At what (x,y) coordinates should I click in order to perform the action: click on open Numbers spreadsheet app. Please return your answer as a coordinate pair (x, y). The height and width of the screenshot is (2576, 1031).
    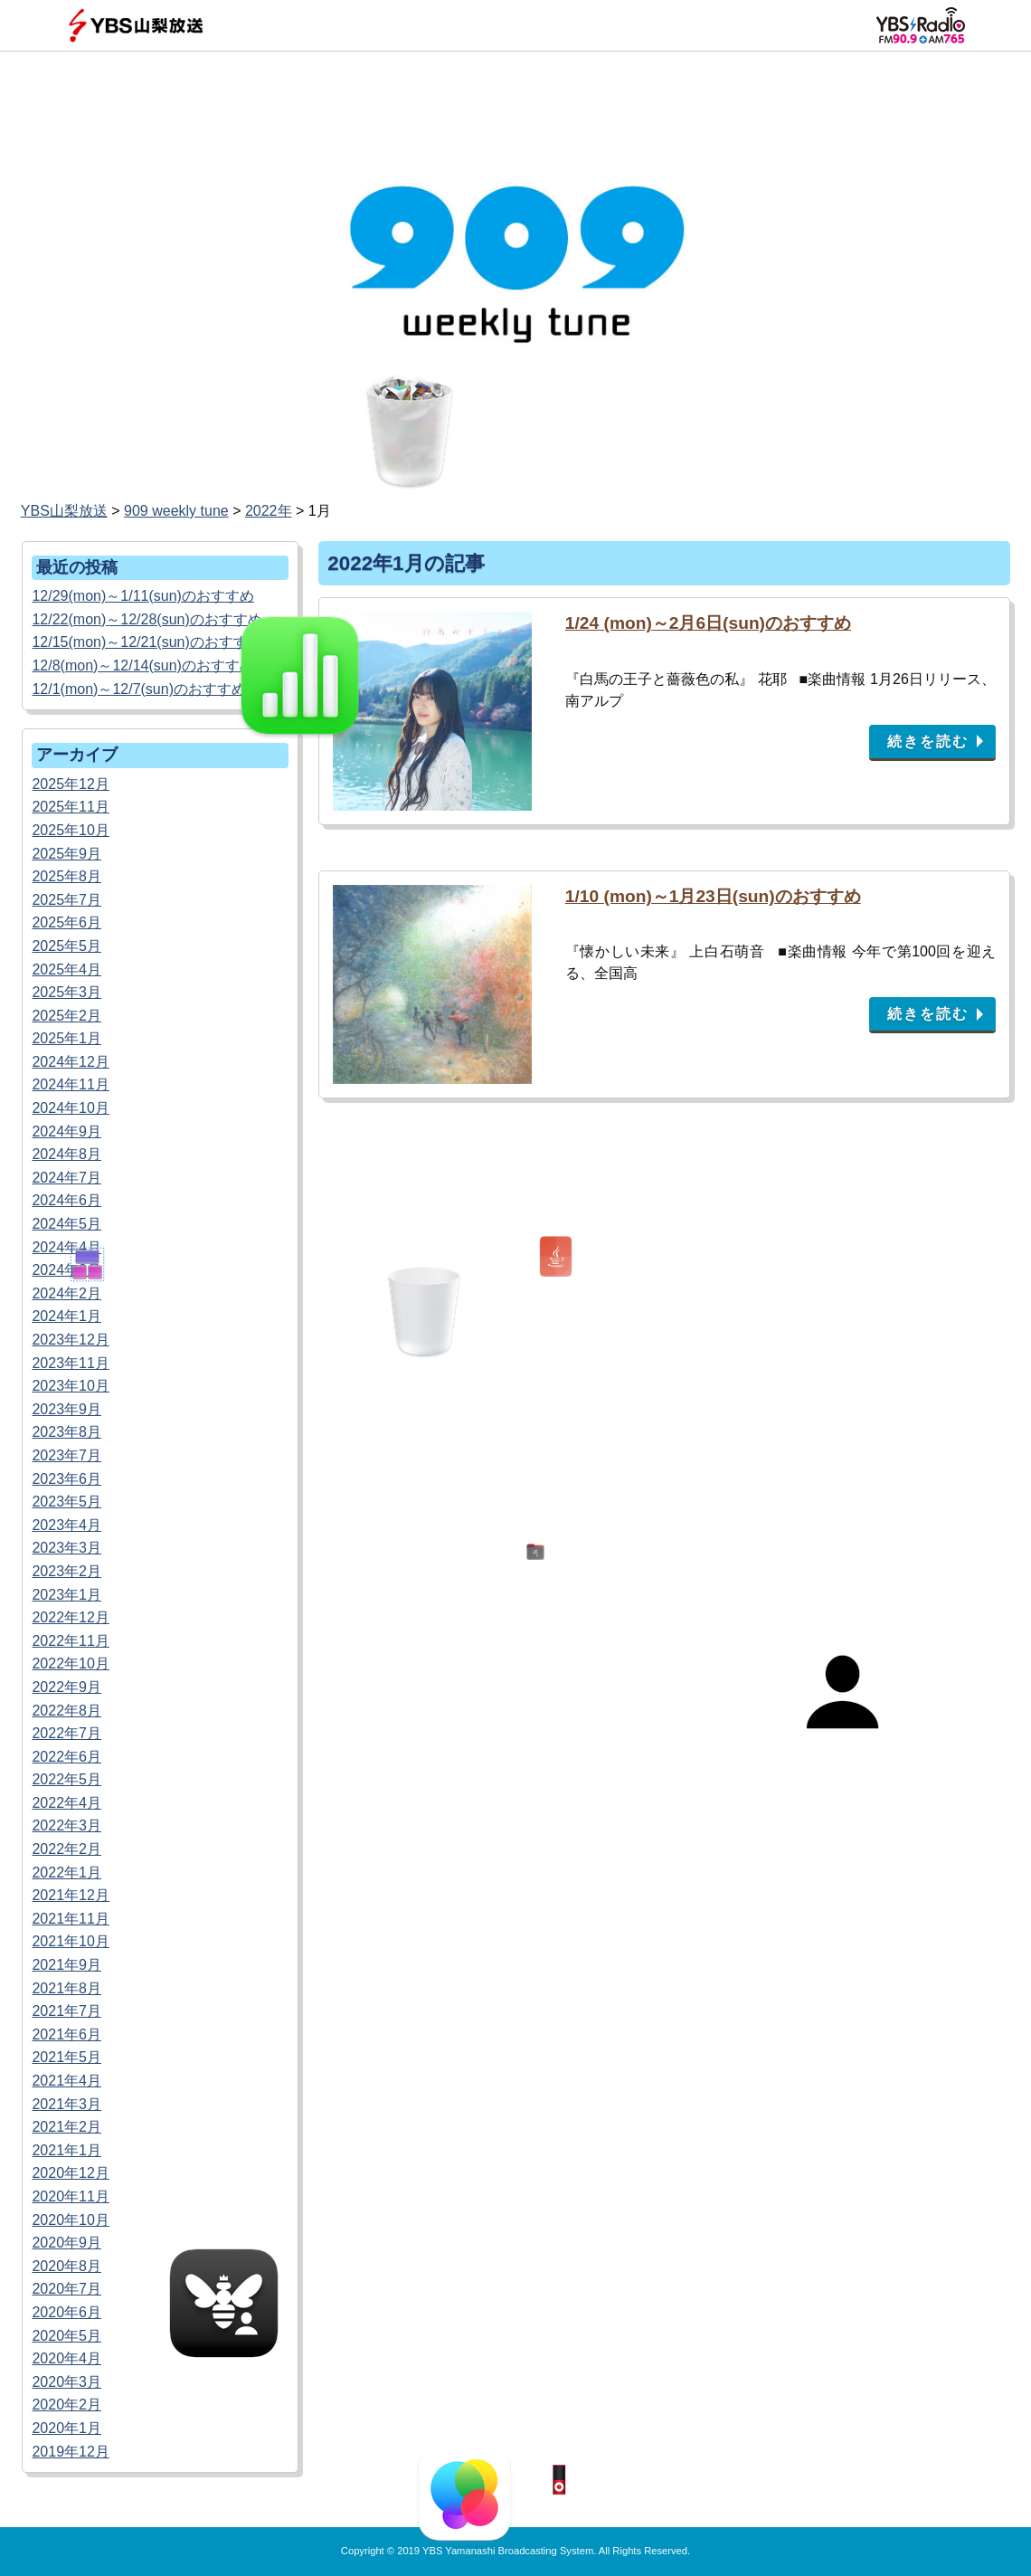
    Looking at the image, I should click on (299, 675).